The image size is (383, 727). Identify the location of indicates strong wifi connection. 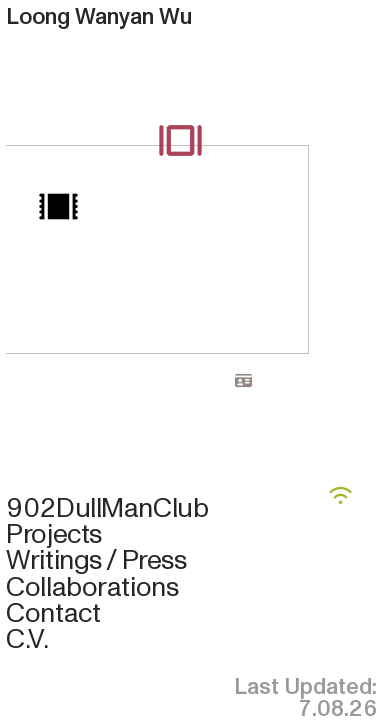
(340, 495).